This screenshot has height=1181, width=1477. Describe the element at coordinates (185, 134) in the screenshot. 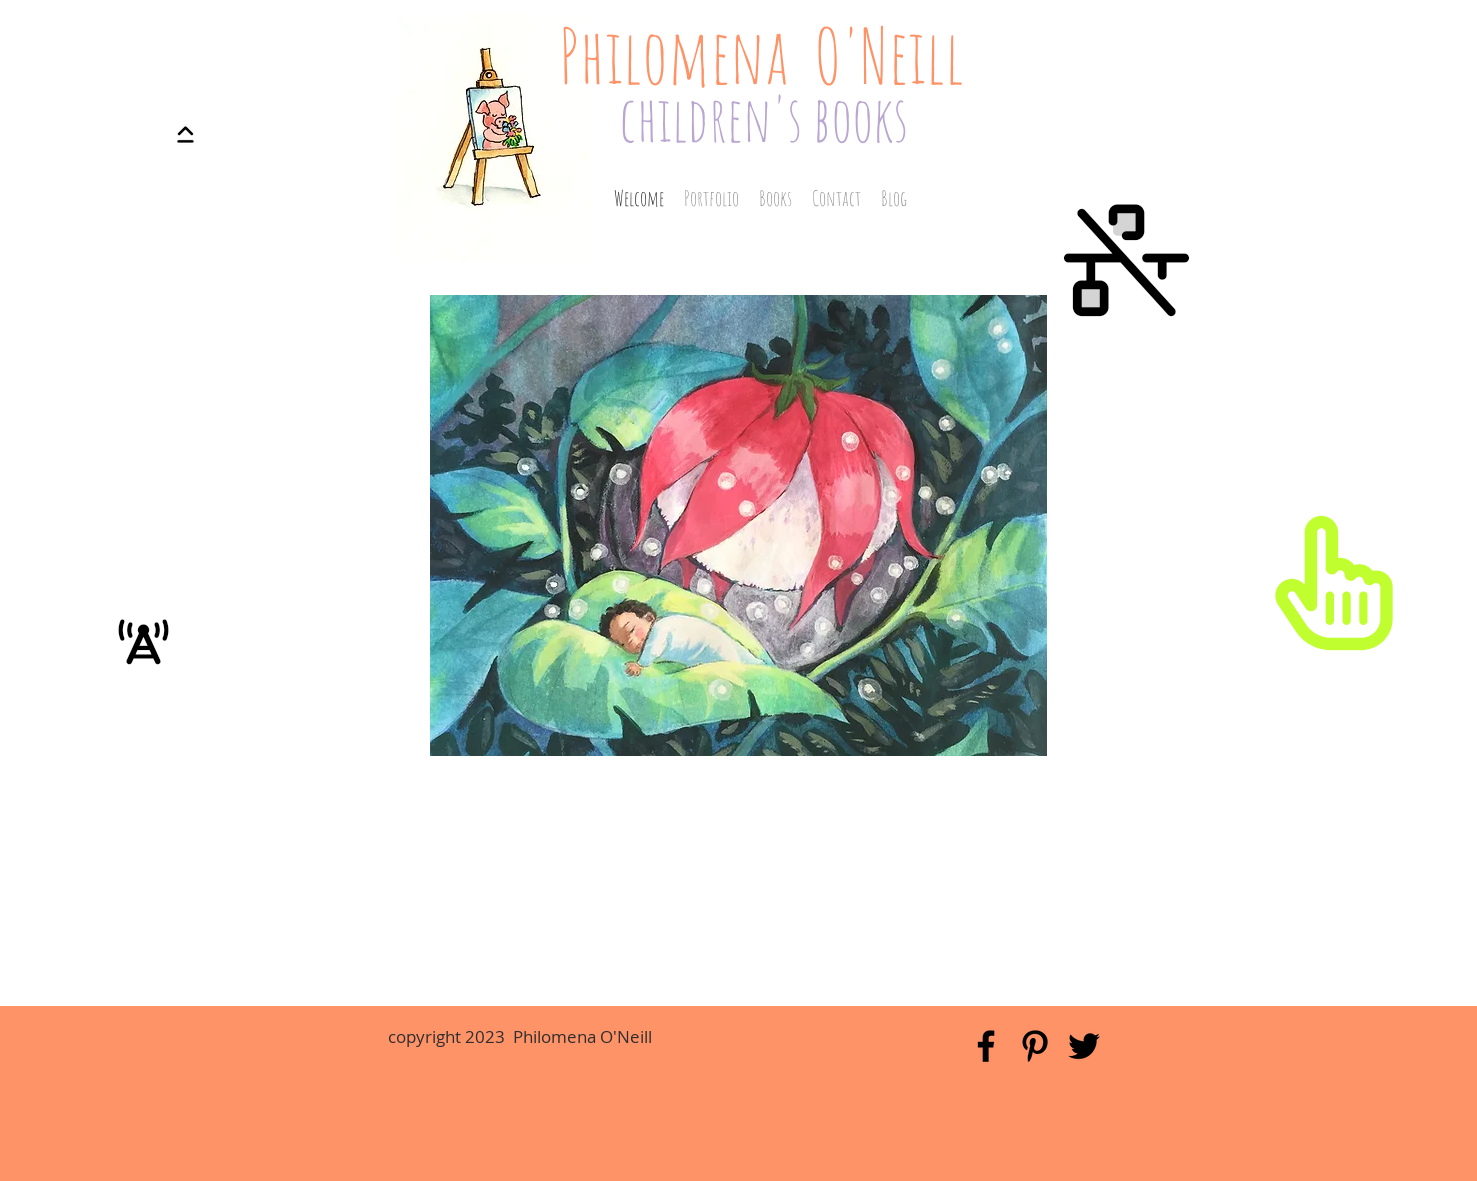

I see `toggle caps lock on keyboard` at that location.